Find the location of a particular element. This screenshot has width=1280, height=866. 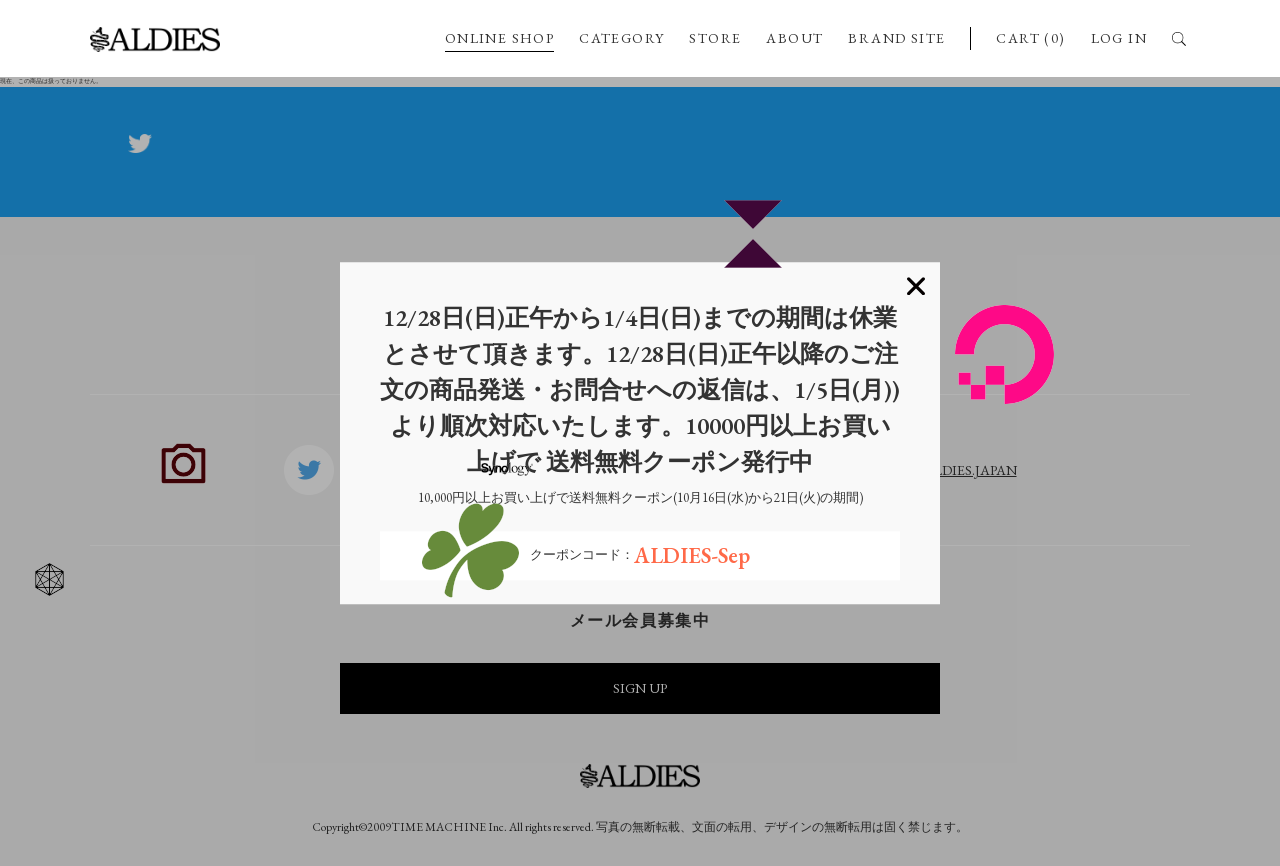

Synology brand logo is located at coordinates (507, 469).